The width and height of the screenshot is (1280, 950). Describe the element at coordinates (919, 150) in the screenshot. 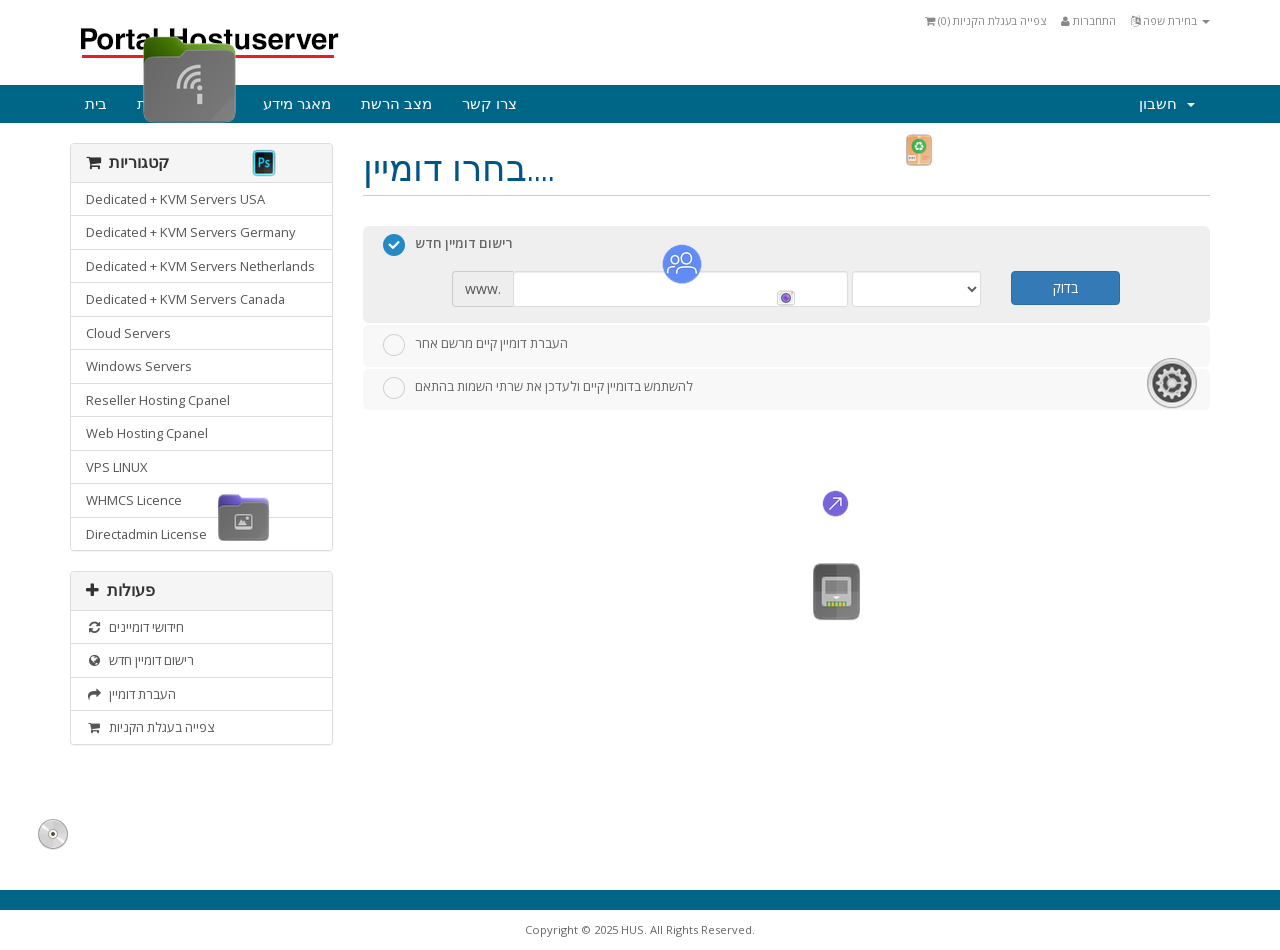

I see `indicates package cleanup or removal in progress` at that location.